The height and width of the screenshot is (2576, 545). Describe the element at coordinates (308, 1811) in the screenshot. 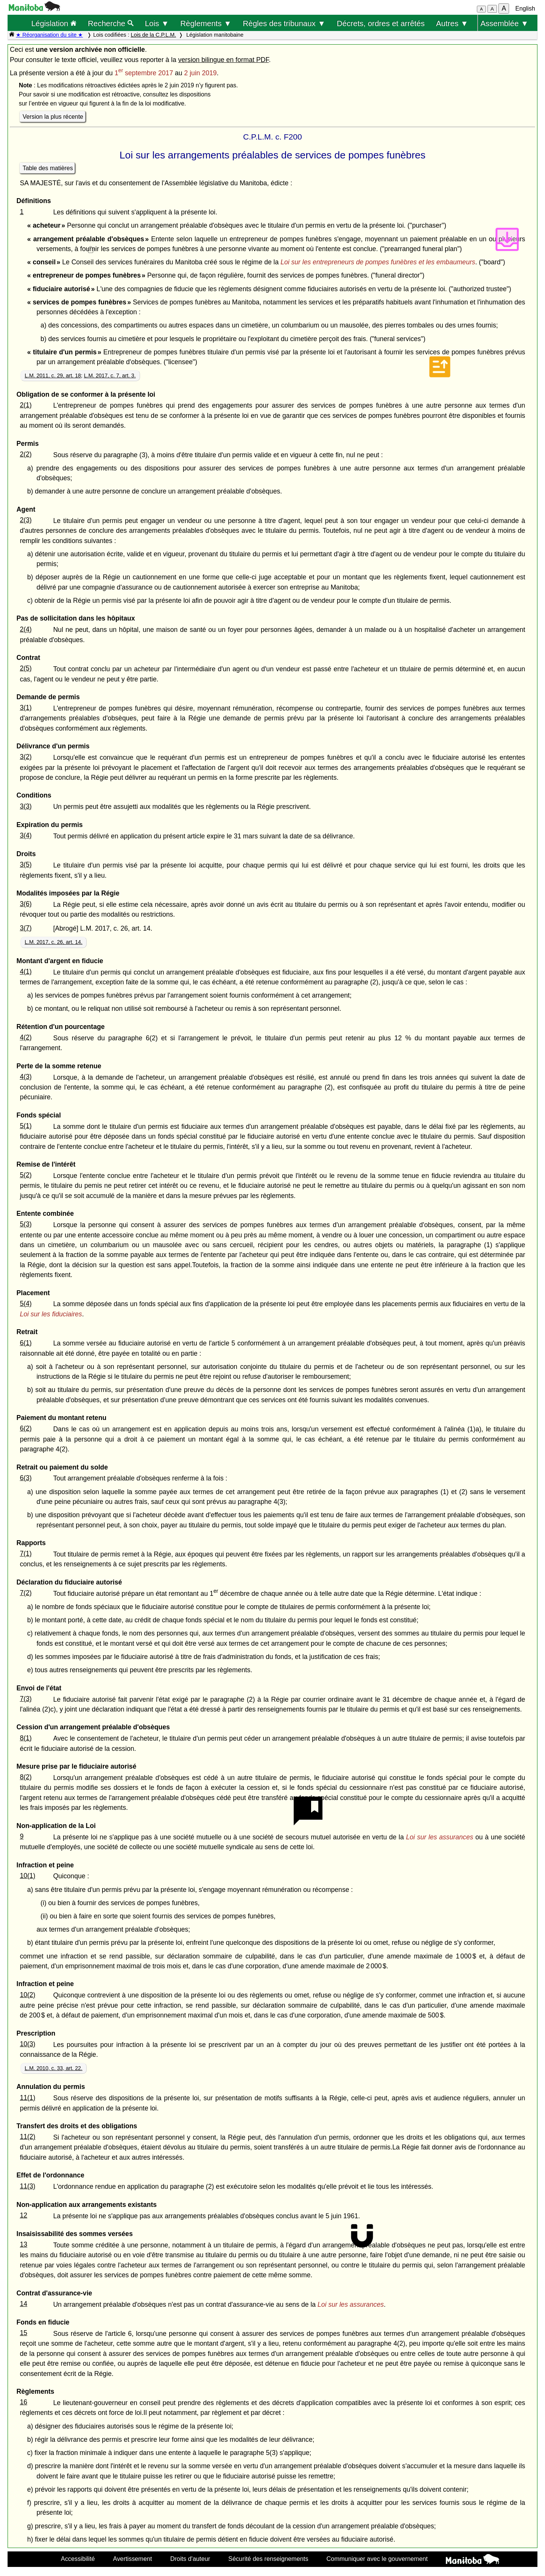

I see `access saved comments or notes` at that location.